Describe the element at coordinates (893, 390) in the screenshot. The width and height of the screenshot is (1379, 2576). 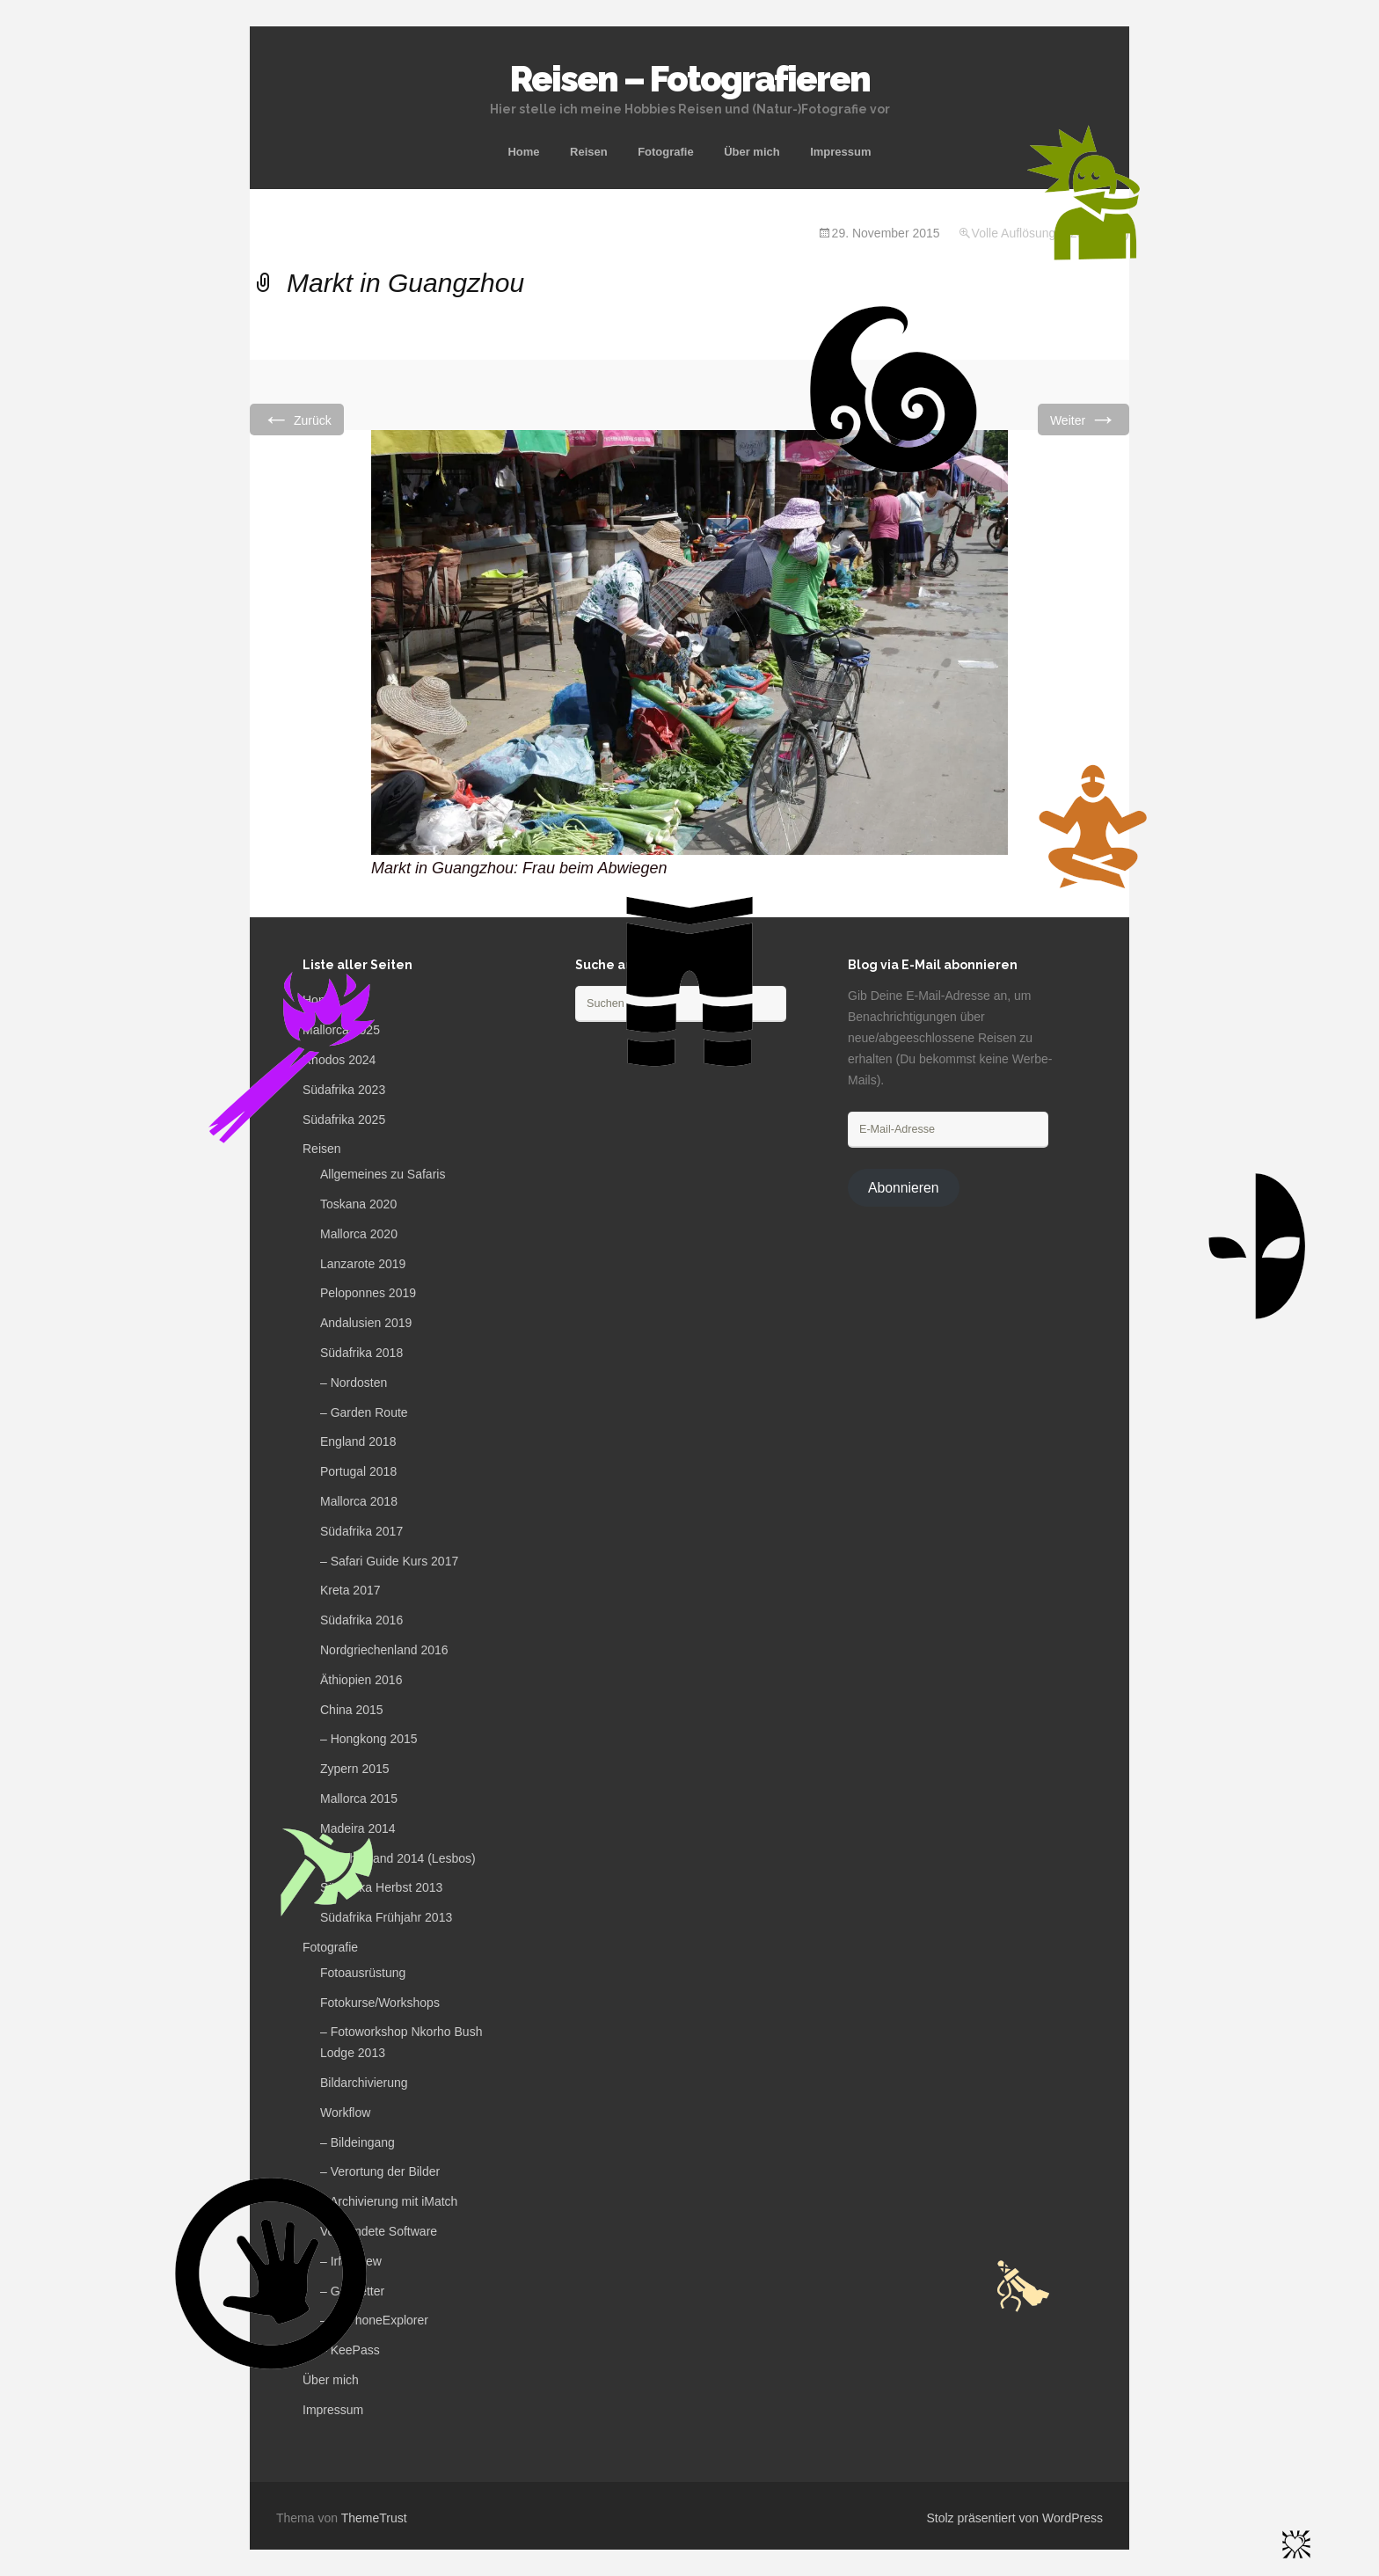
I see `indicates weather conditions in a game interface` at that location.